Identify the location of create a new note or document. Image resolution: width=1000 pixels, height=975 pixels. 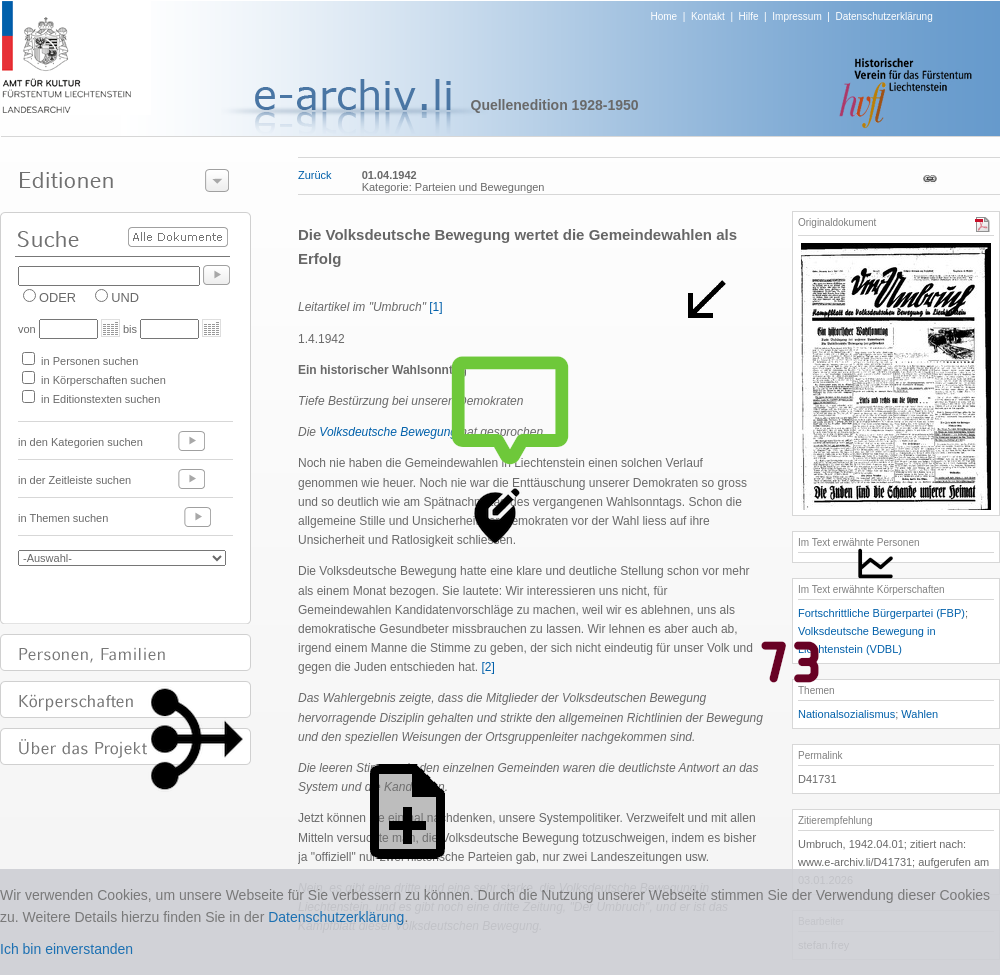
(407, 811).